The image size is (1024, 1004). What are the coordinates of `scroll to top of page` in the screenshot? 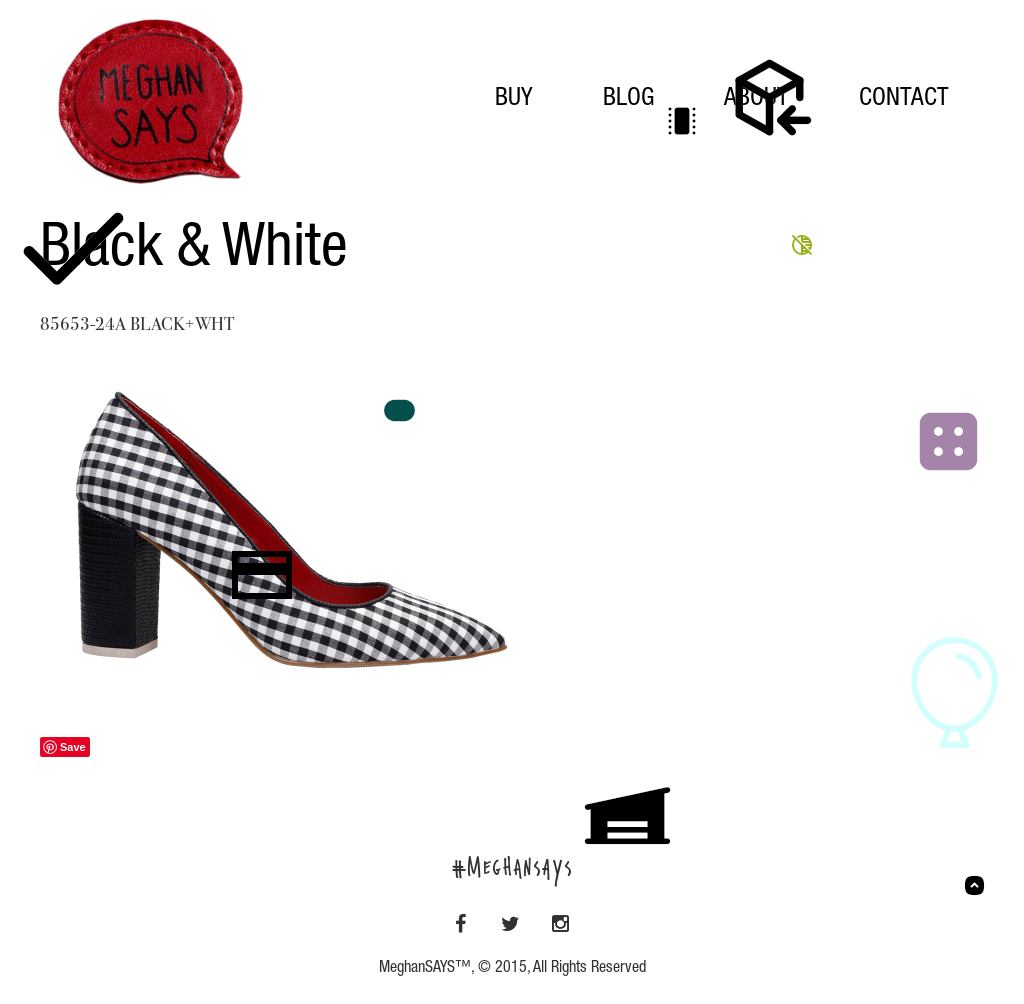 It's located at (974, 885).